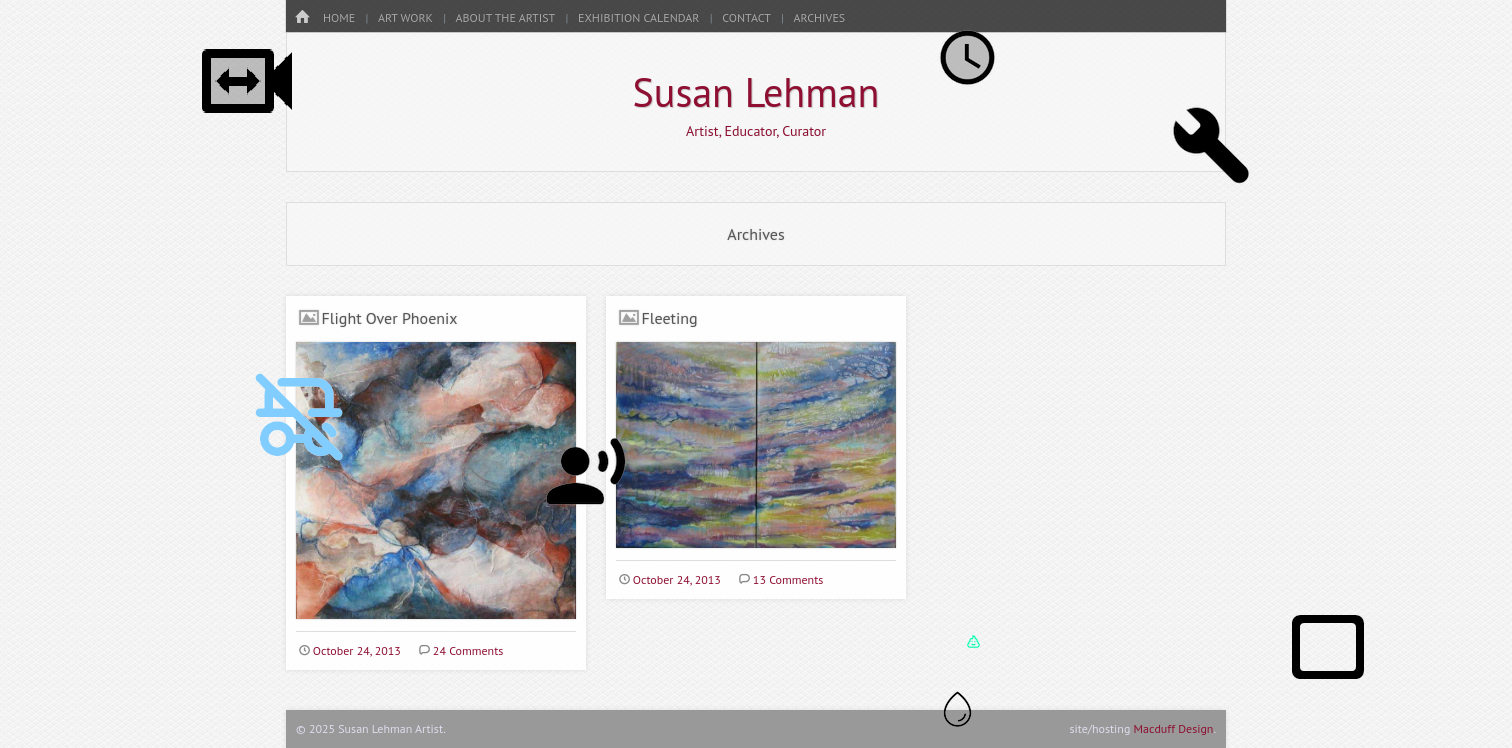  I want to click on disable incognito or private browsing mode, so click(299, 417).